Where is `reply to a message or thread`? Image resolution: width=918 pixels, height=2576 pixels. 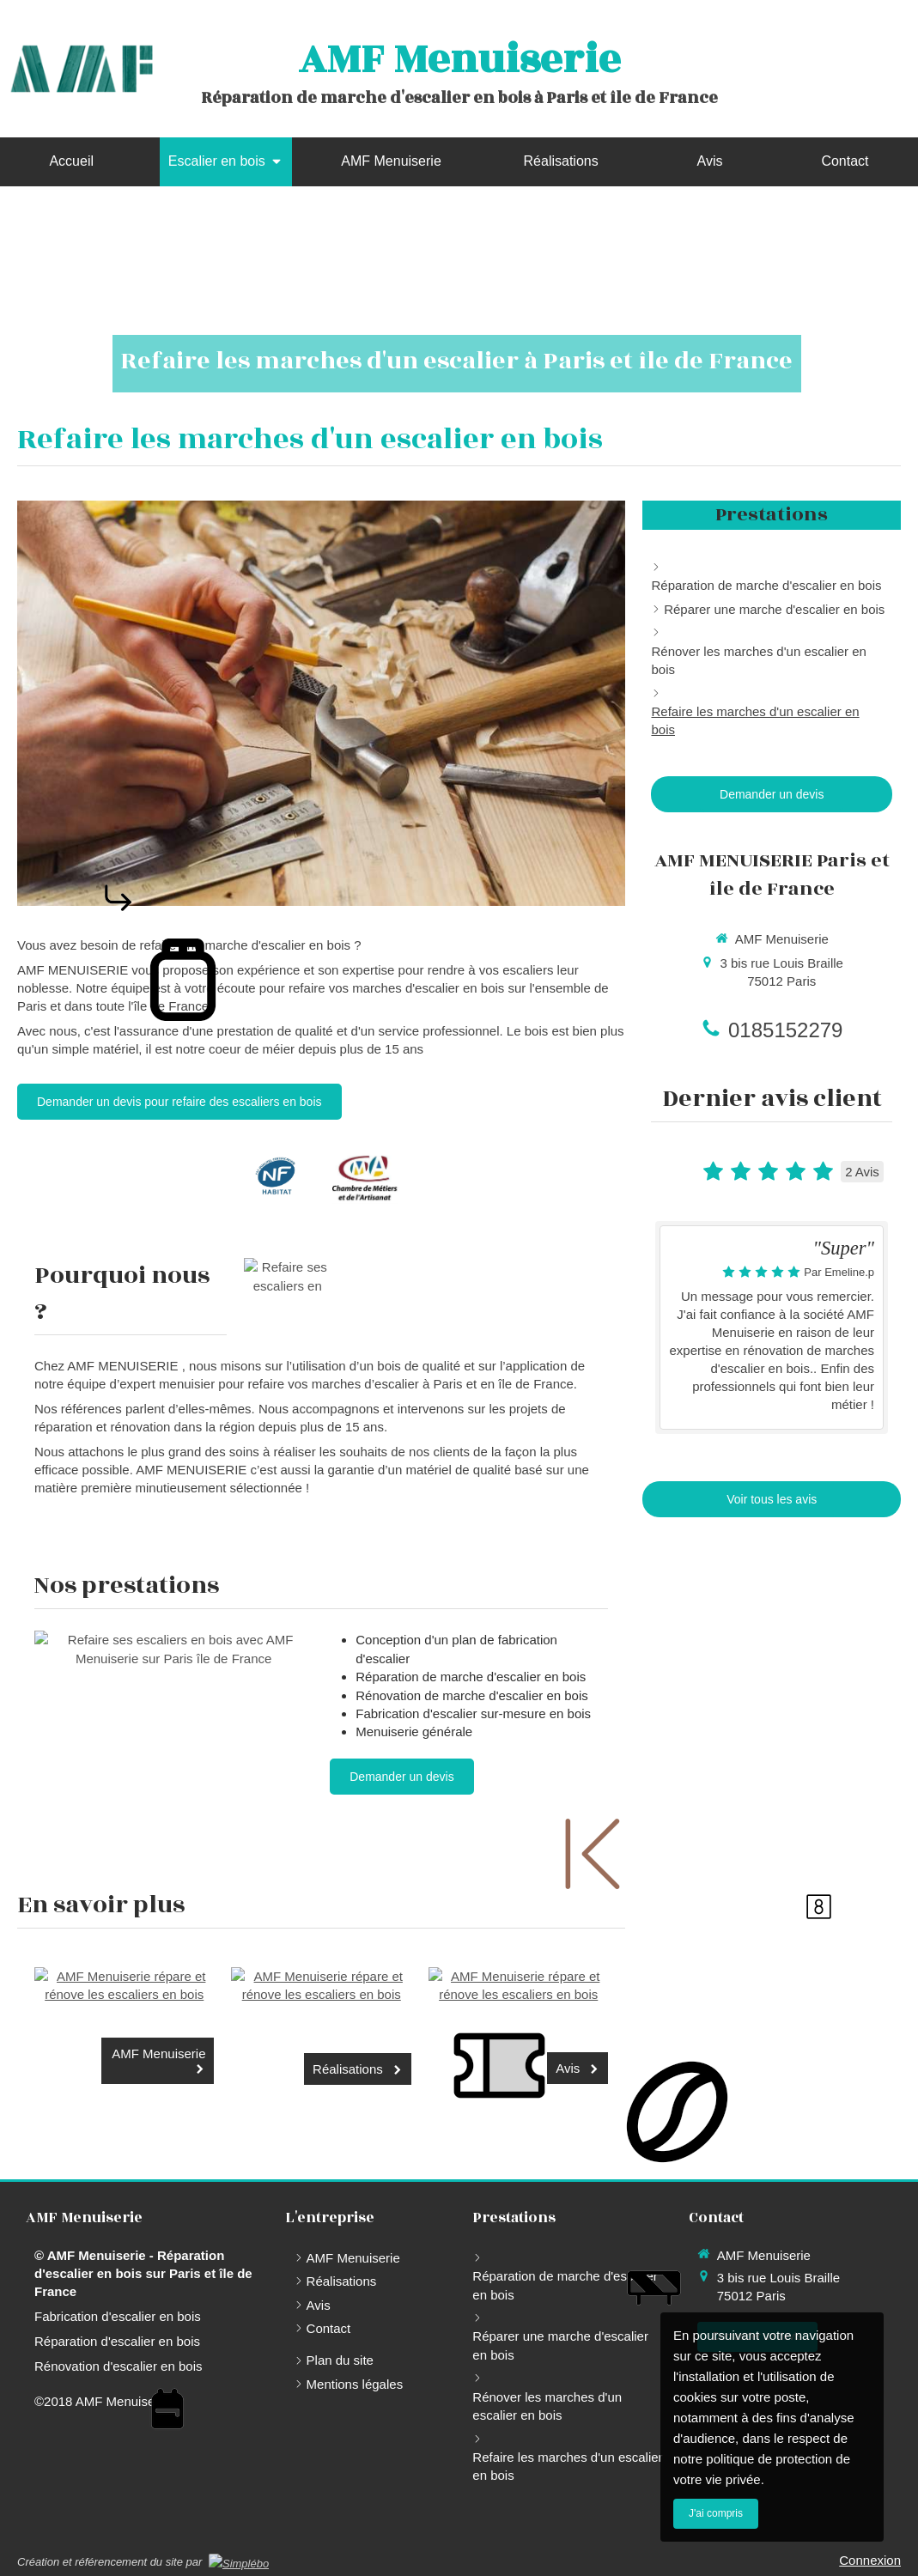 reply to a message or thread is located at coordinates (118, 897).